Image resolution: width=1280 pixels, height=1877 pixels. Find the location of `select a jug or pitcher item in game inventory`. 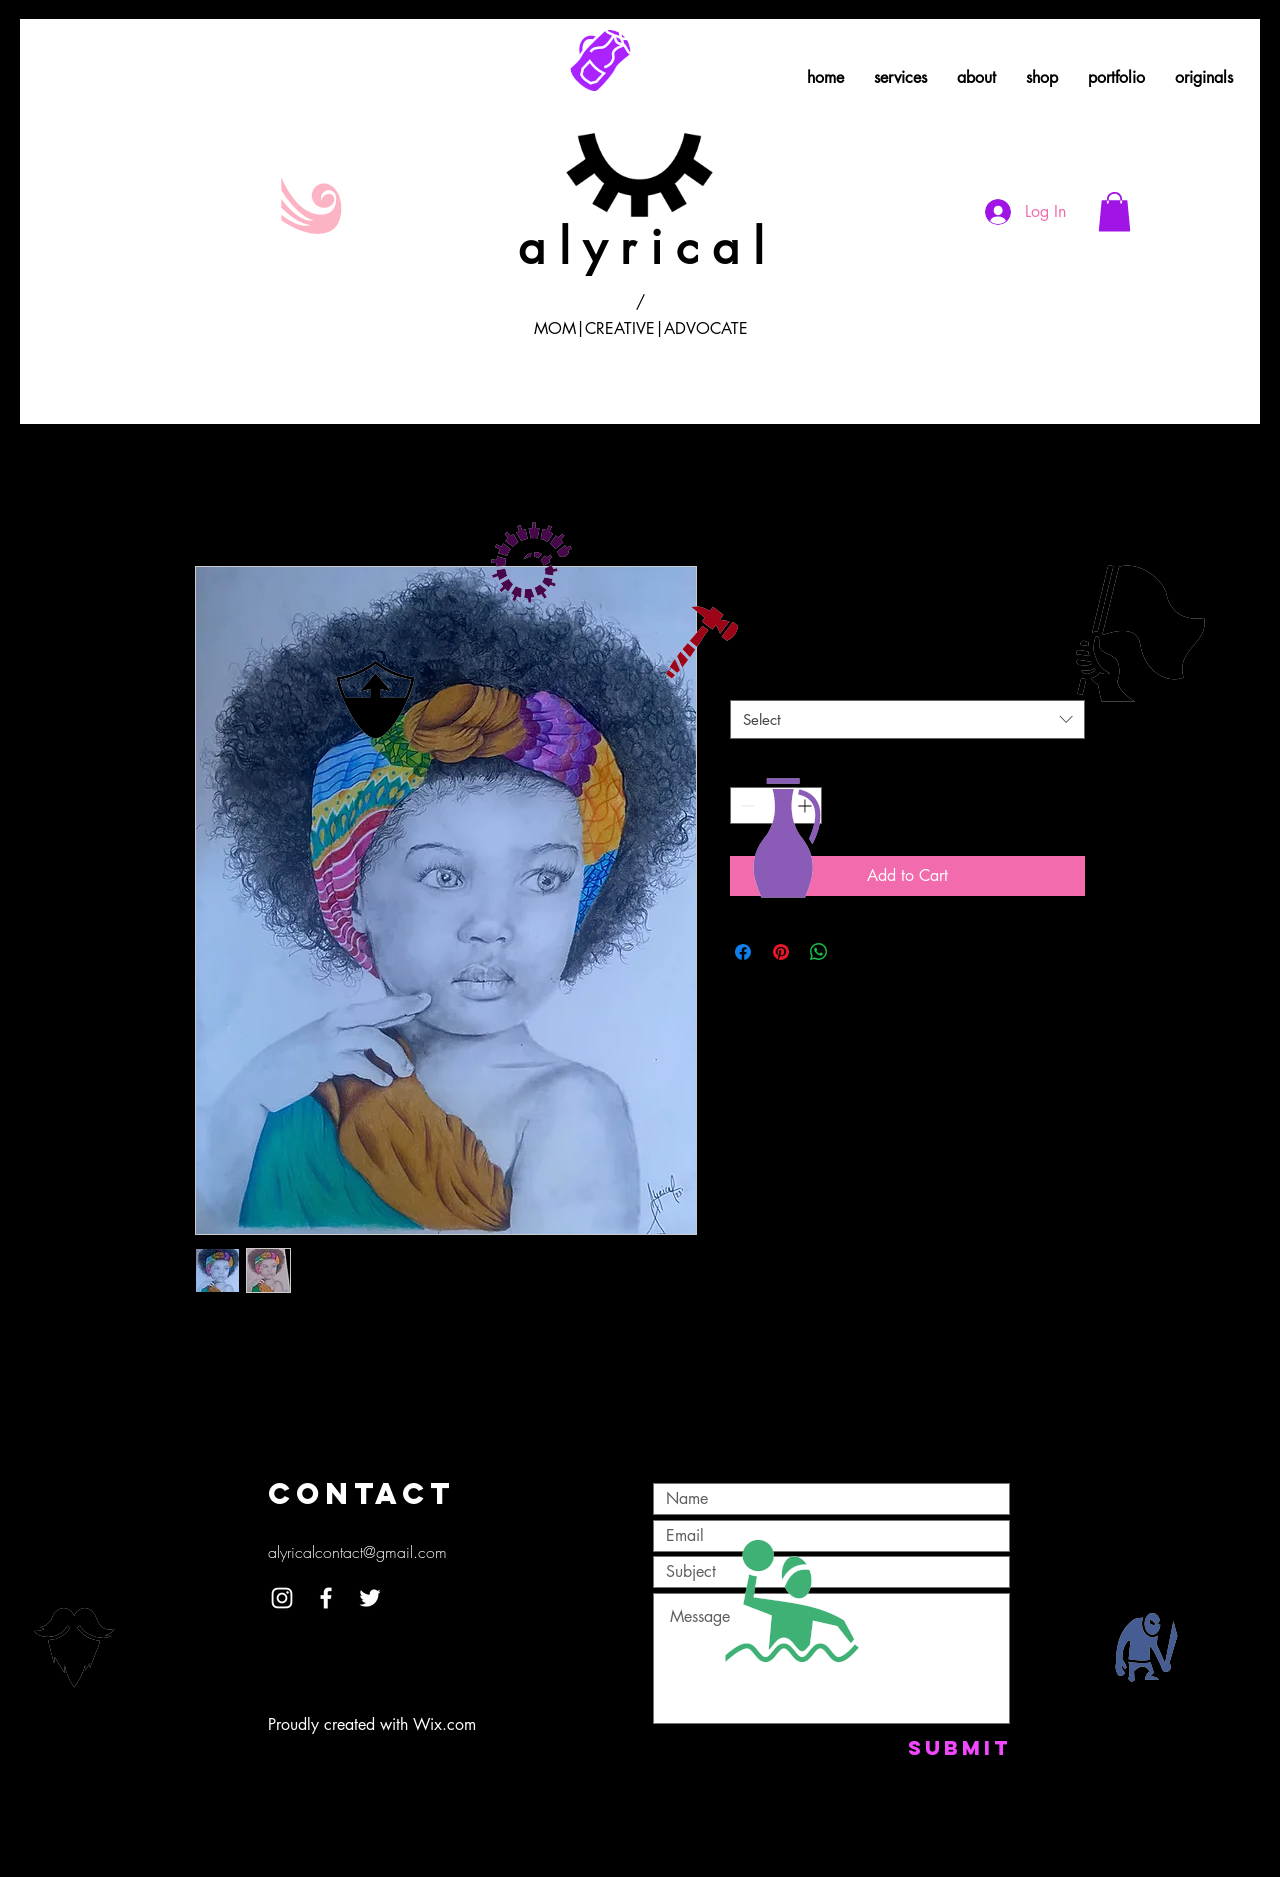

select a jug or pitcher item in game inventory is located at coordinates (787, 838).